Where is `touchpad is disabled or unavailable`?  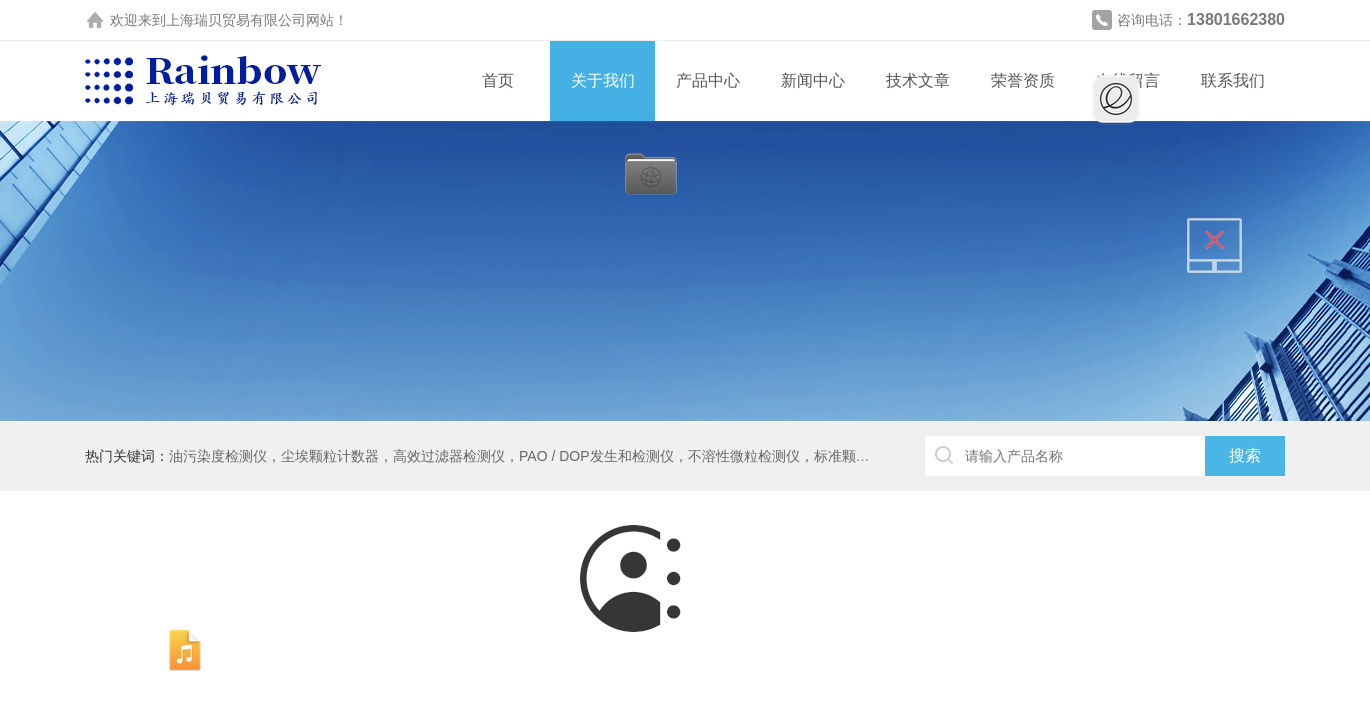 touchpad is disabled or unavailable is located at coordinates (1214, 245).